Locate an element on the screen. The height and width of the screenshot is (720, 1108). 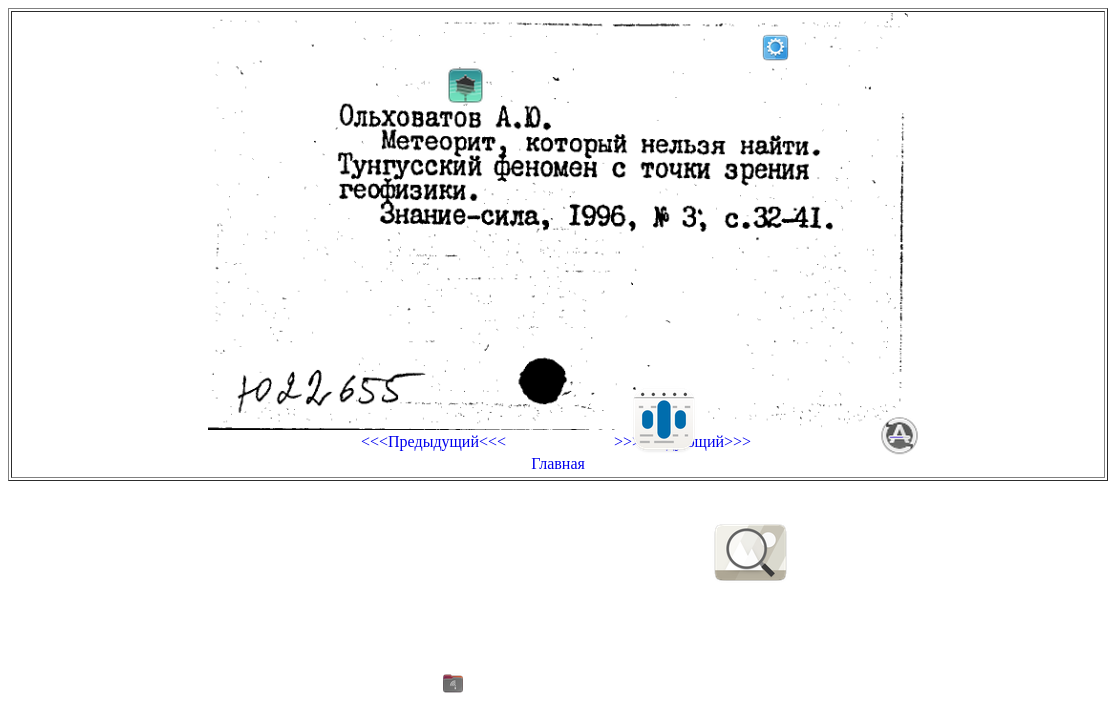
open speech note app for voice transcription is located at coordinates (664, 419).